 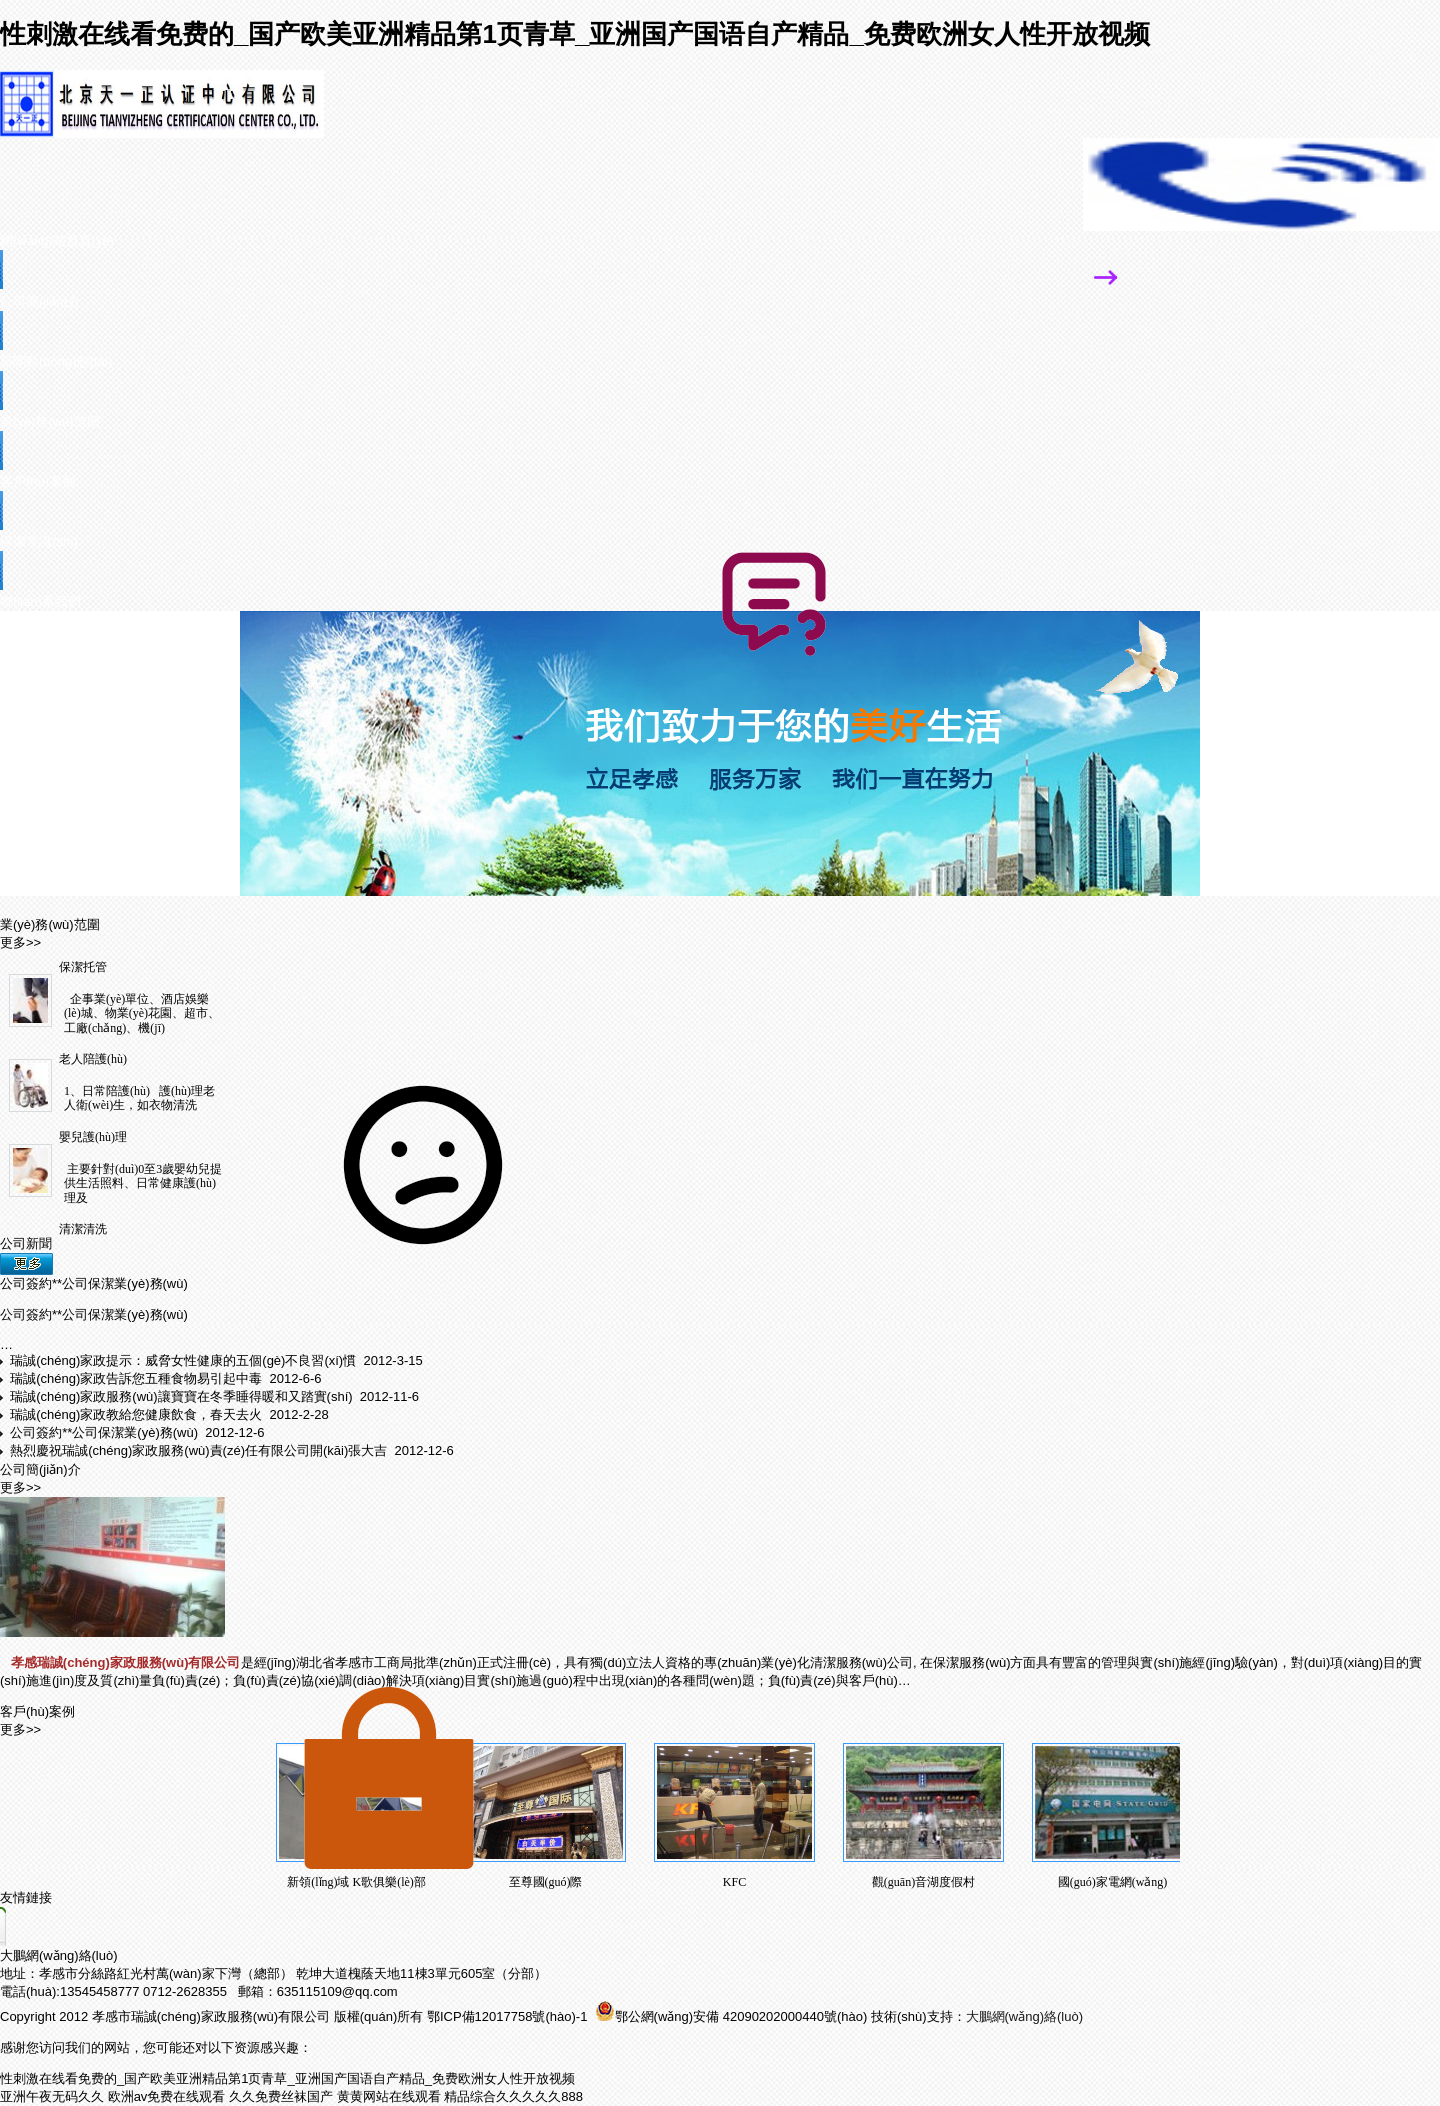 I want to click on indicates a confused or uncertain state, so click(x=423, y=1165).